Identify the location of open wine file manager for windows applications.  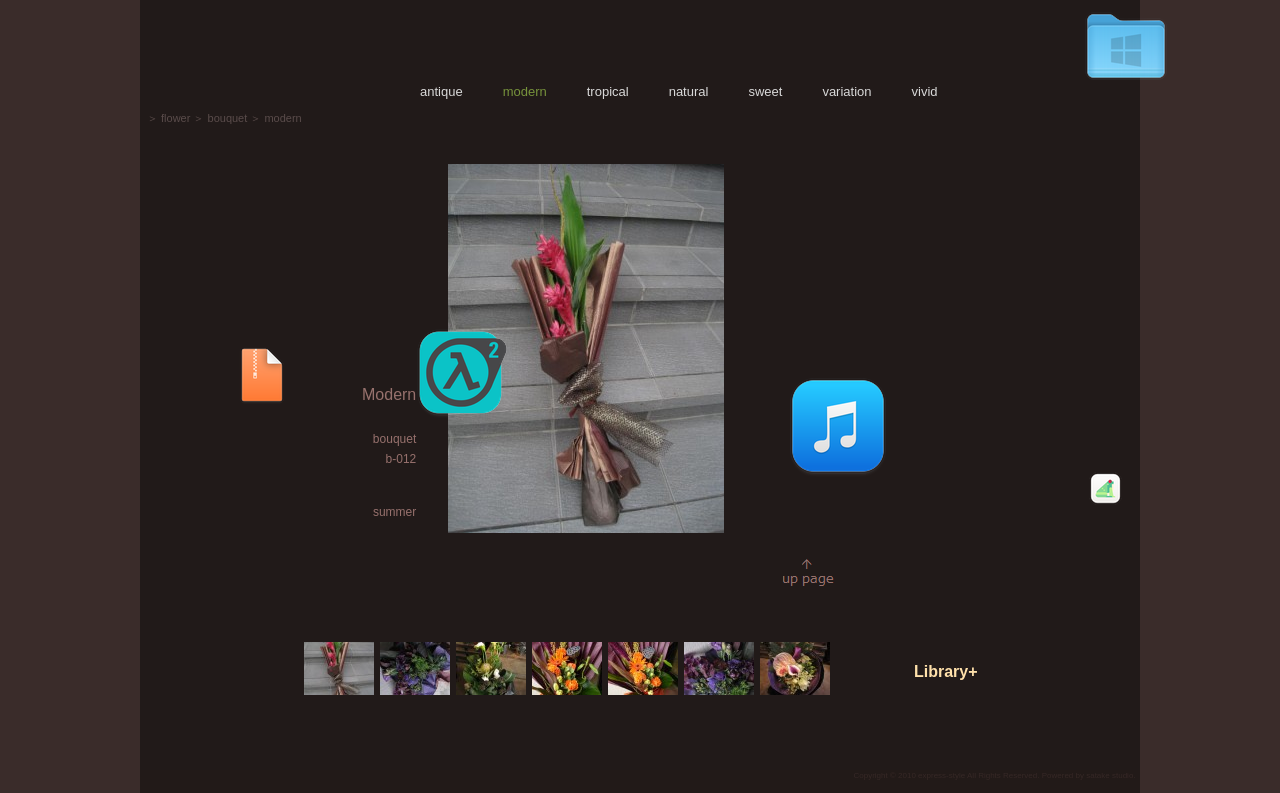
(1126, 46).